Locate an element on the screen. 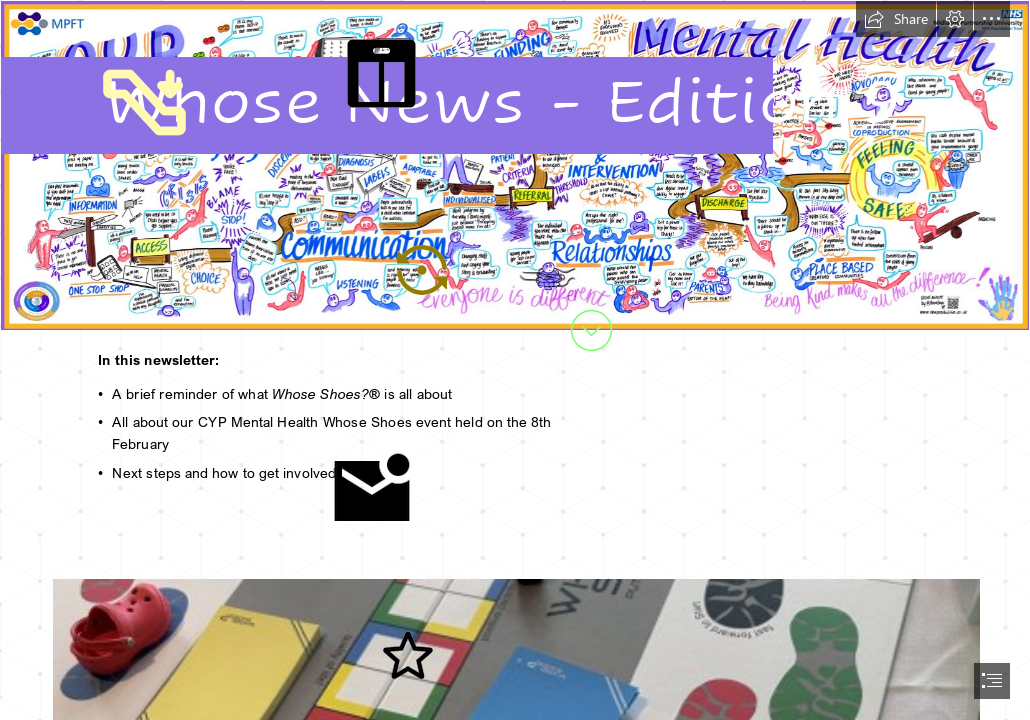 This screenshot has height=720, width=1030. add to favorites is located at coordinates (408, 656).